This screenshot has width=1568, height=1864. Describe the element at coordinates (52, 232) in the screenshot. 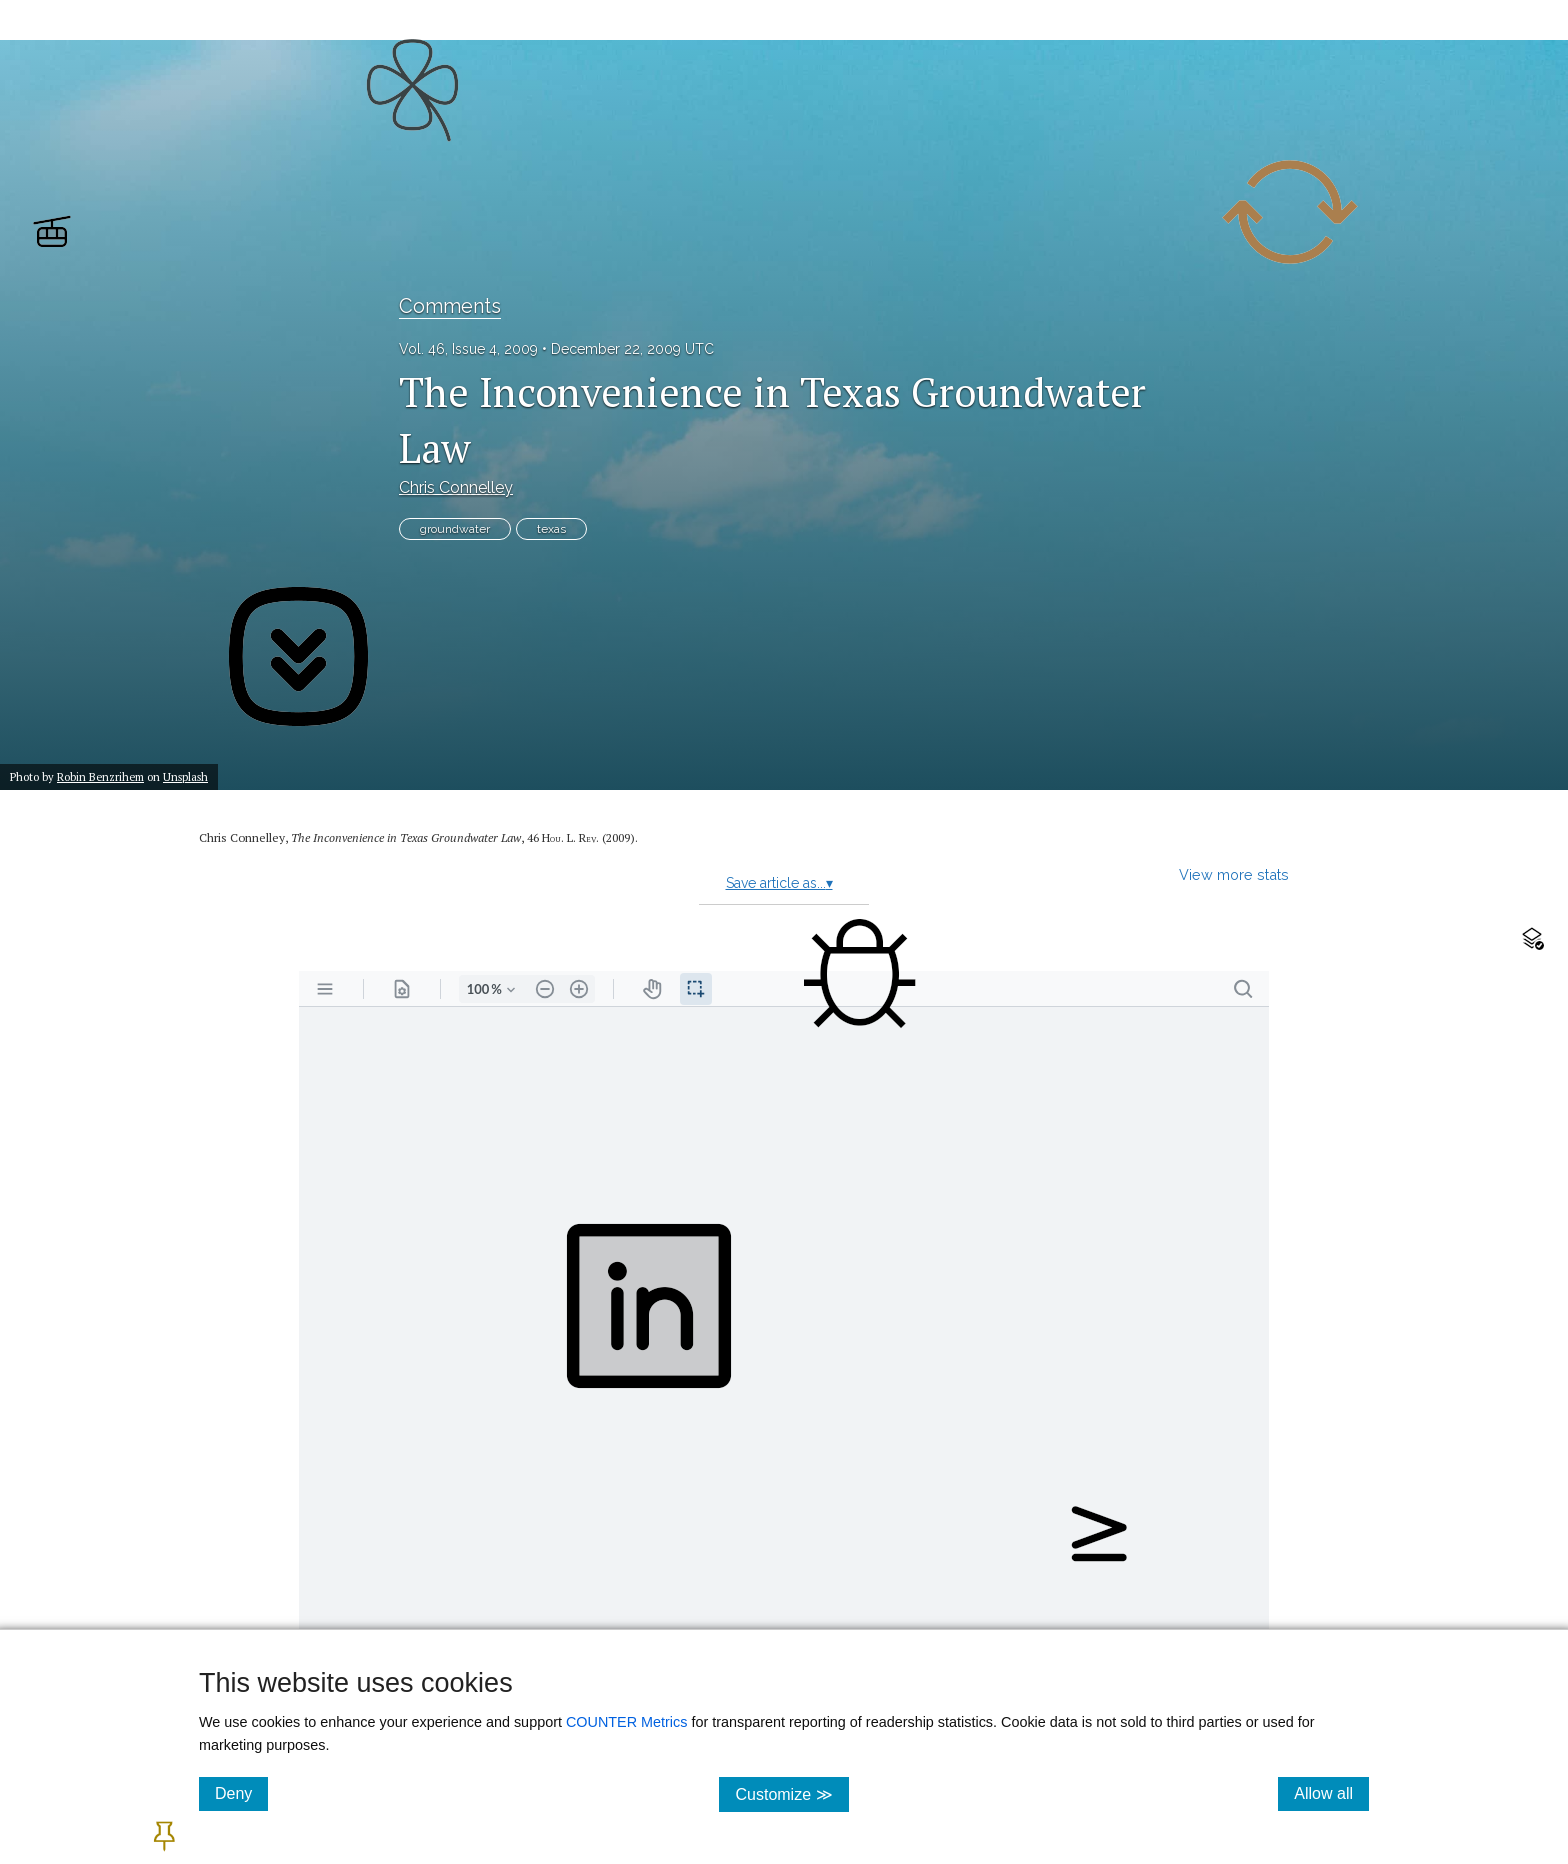

I see `access cable car or gondola transit information` at that location.